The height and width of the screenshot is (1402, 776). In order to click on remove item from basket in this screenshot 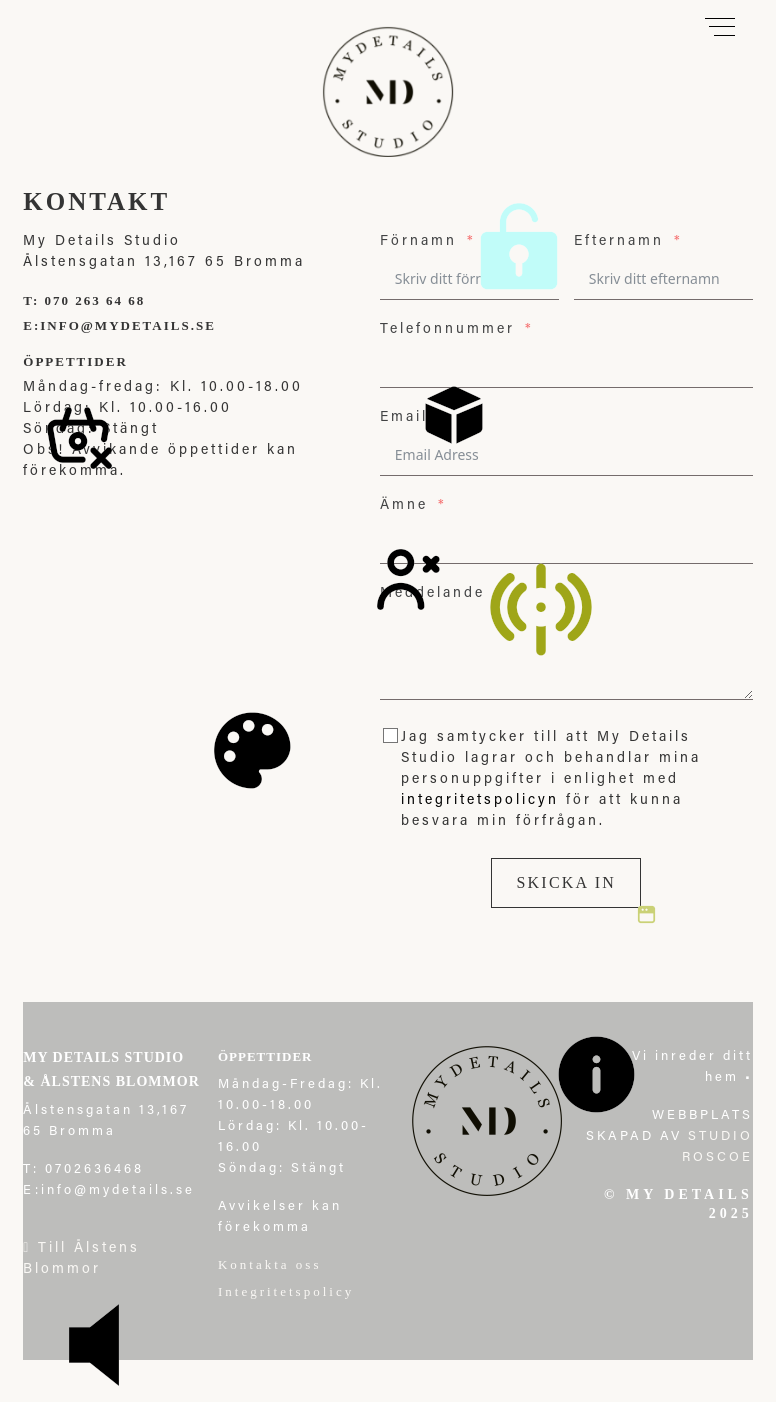, I will do `click(78, 435)`.